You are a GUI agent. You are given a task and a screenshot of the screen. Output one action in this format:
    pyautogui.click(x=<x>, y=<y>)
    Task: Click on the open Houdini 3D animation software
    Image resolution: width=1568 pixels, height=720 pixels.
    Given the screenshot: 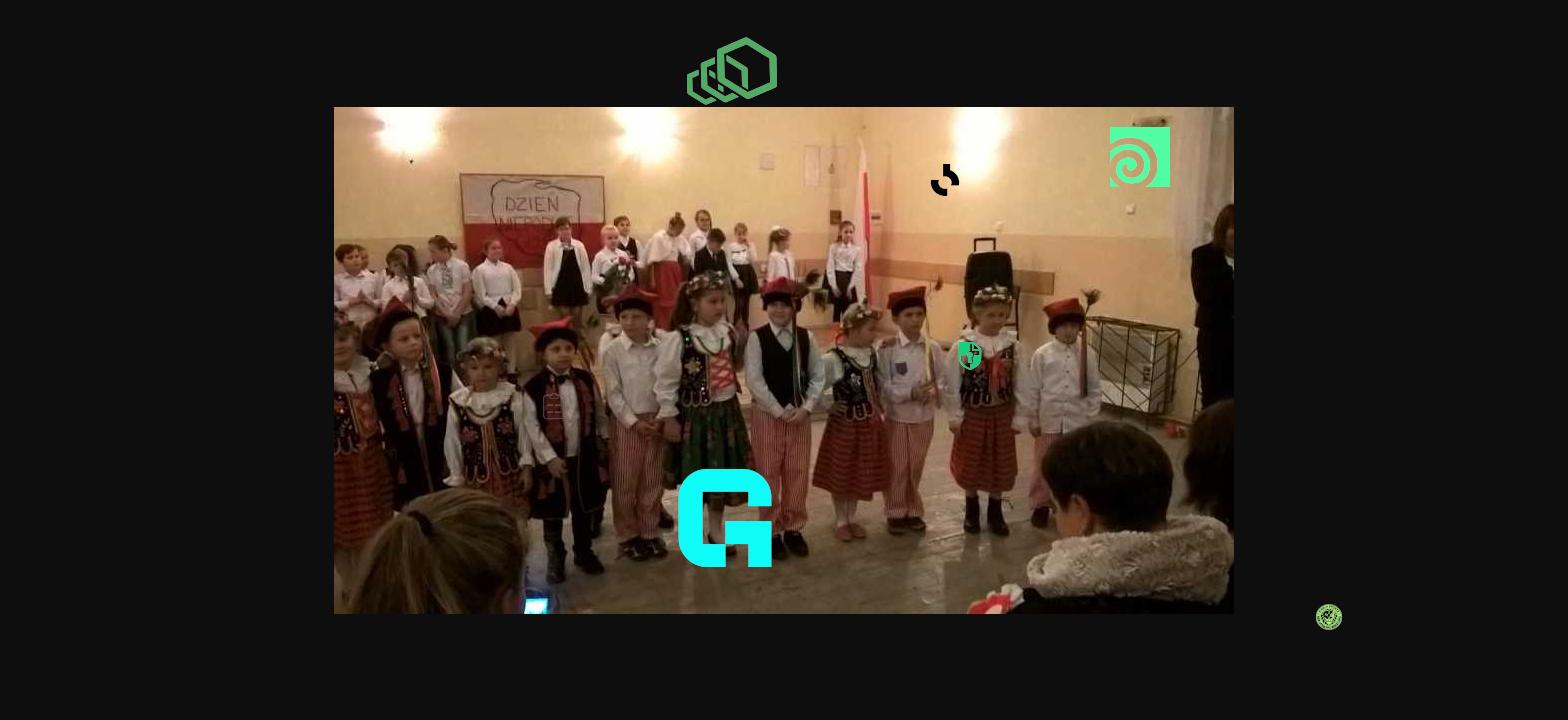 What is the action you would take?
    pyautogui.click(x=1140, y=157)
    